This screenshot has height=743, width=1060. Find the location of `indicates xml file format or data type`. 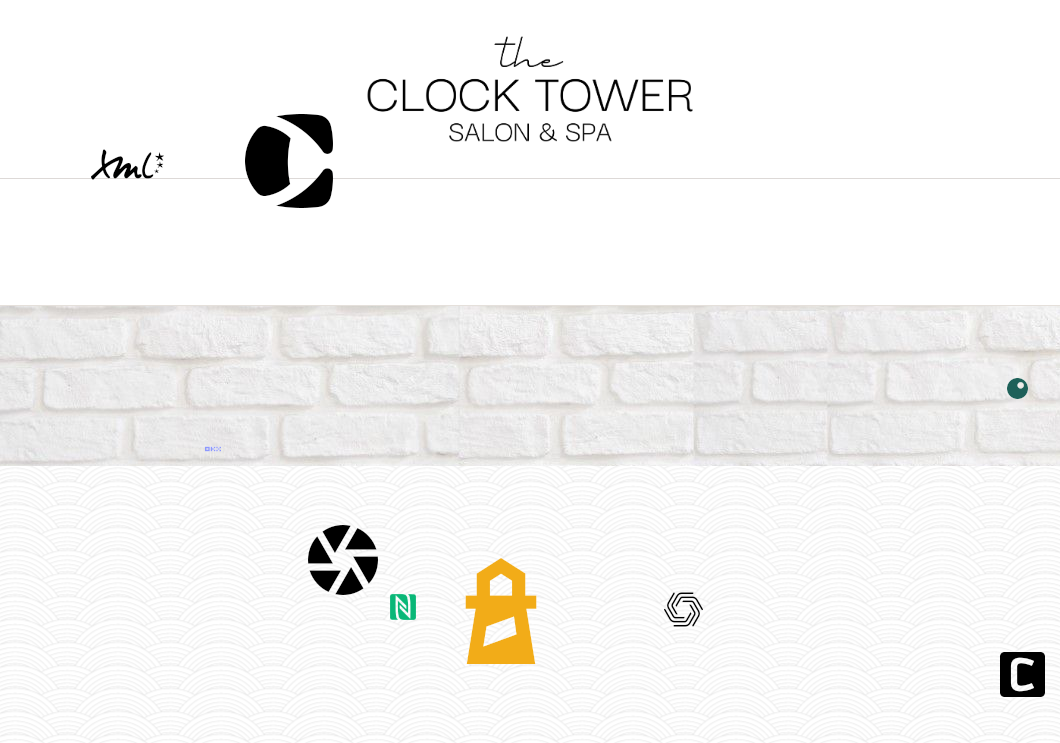

indicates xml file format or data type is located at coordinates (127, 164).